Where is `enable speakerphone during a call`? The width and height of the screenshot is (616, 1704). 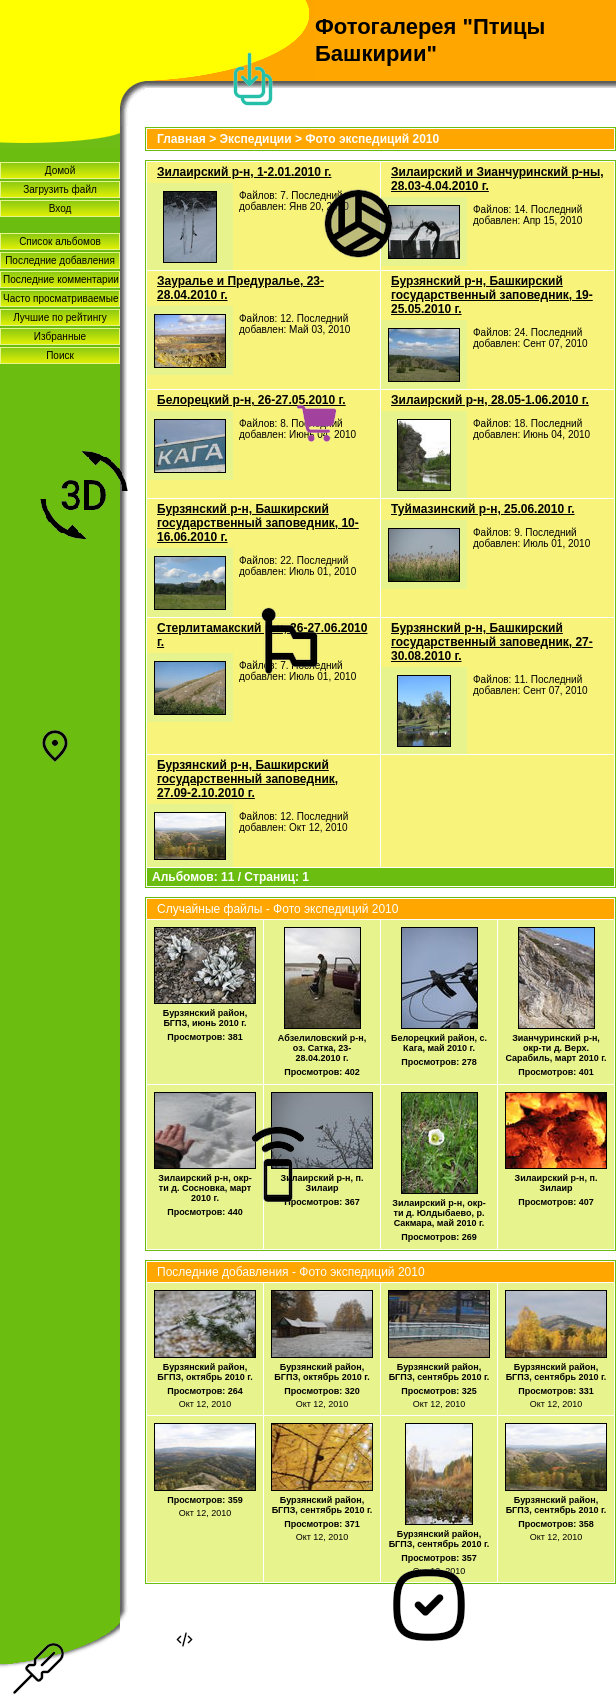
enable speakerphone during a call is located at coordinates (278, 1166).